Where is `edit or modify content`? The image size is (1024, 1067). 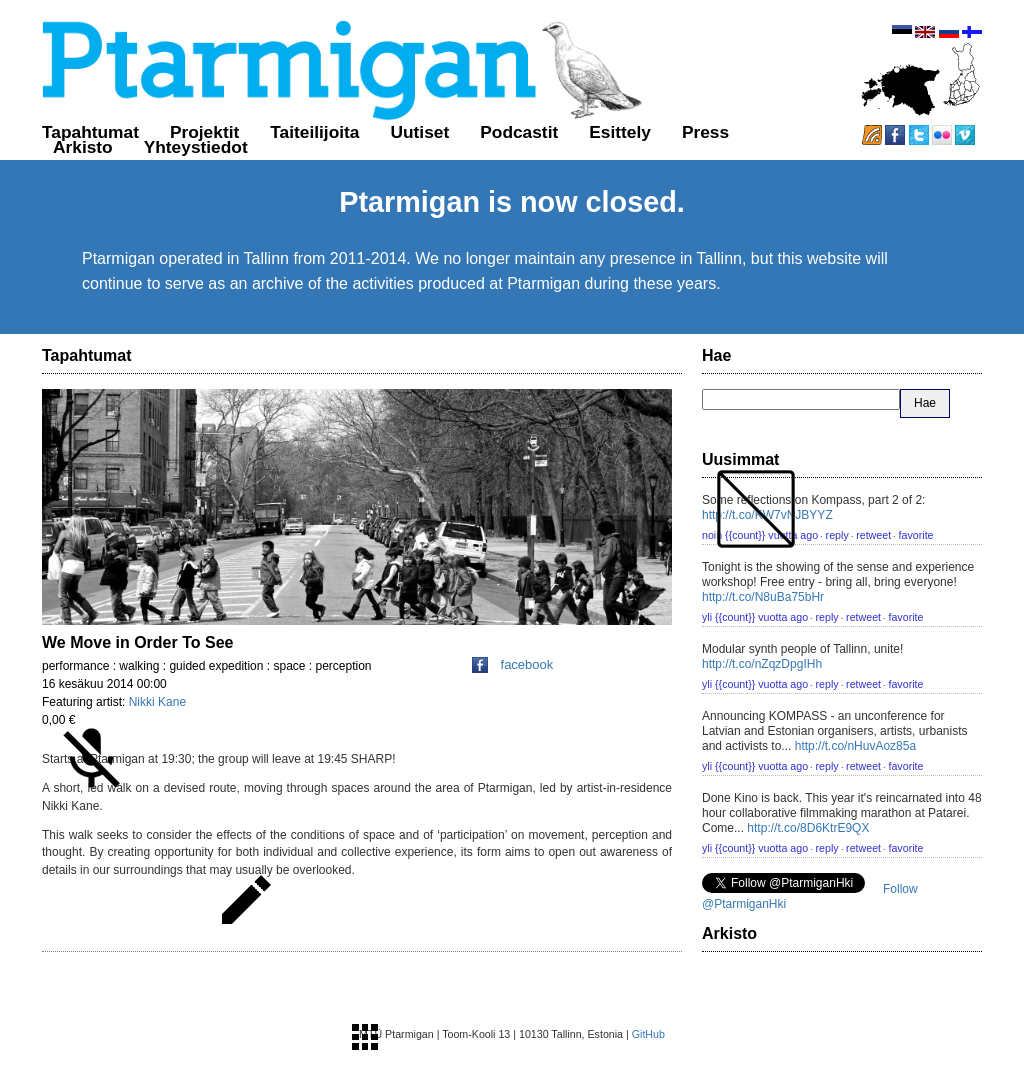
edit or modify content is located at coordinates (246, 900).